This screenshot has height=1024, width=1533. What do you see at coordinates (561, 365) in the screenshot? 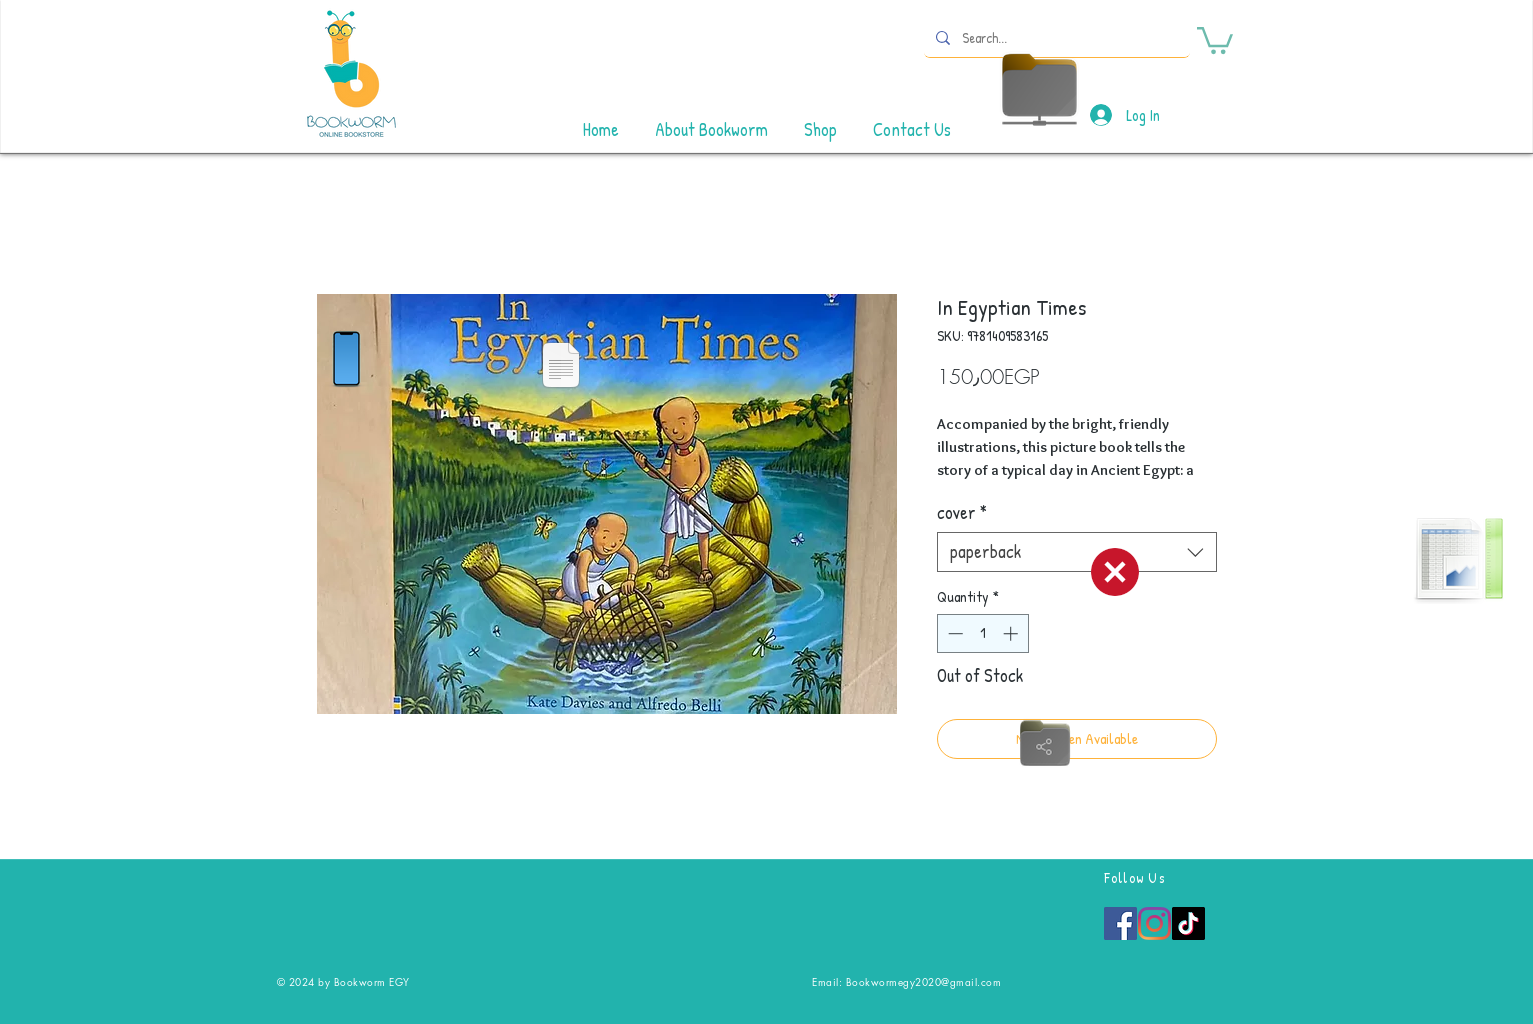
I see `a plain text file` at bounding box center [561, 365].